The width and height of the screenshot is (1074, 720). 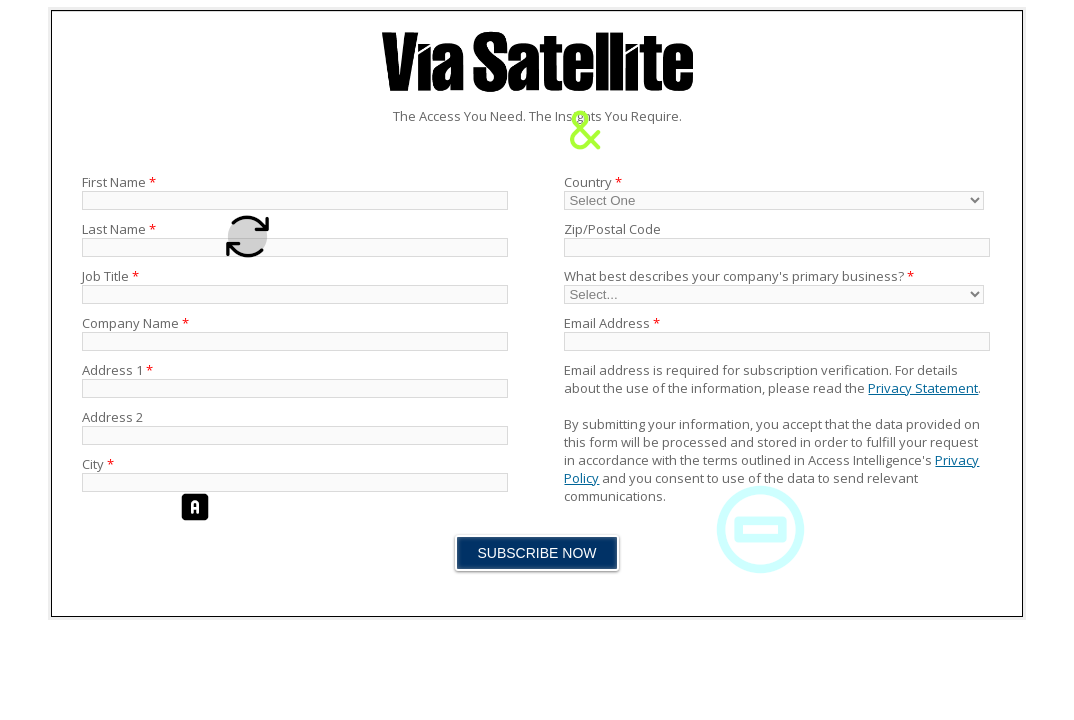 I want to click on insert ampersand symbol or special character, so click(x=583, y=130).